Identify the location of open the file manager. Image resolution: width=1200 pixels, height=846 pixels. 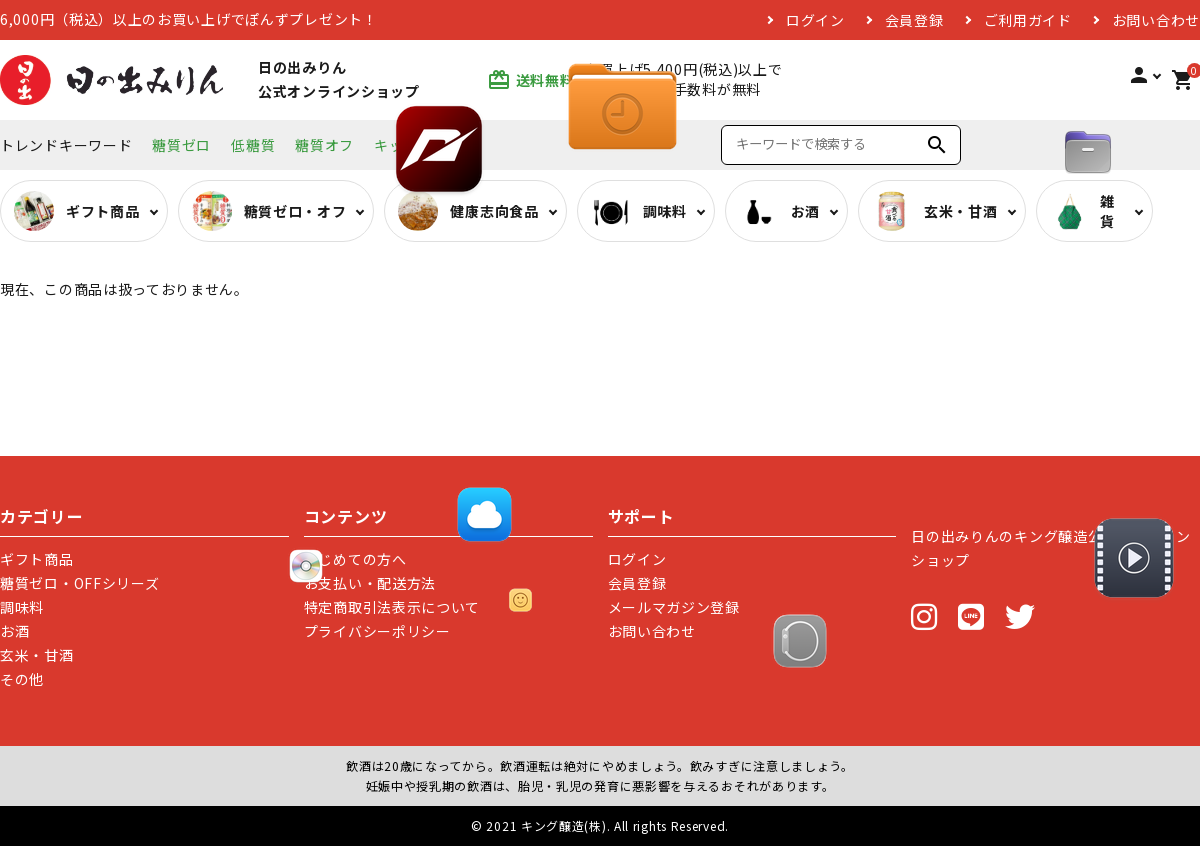
(1088, 152).